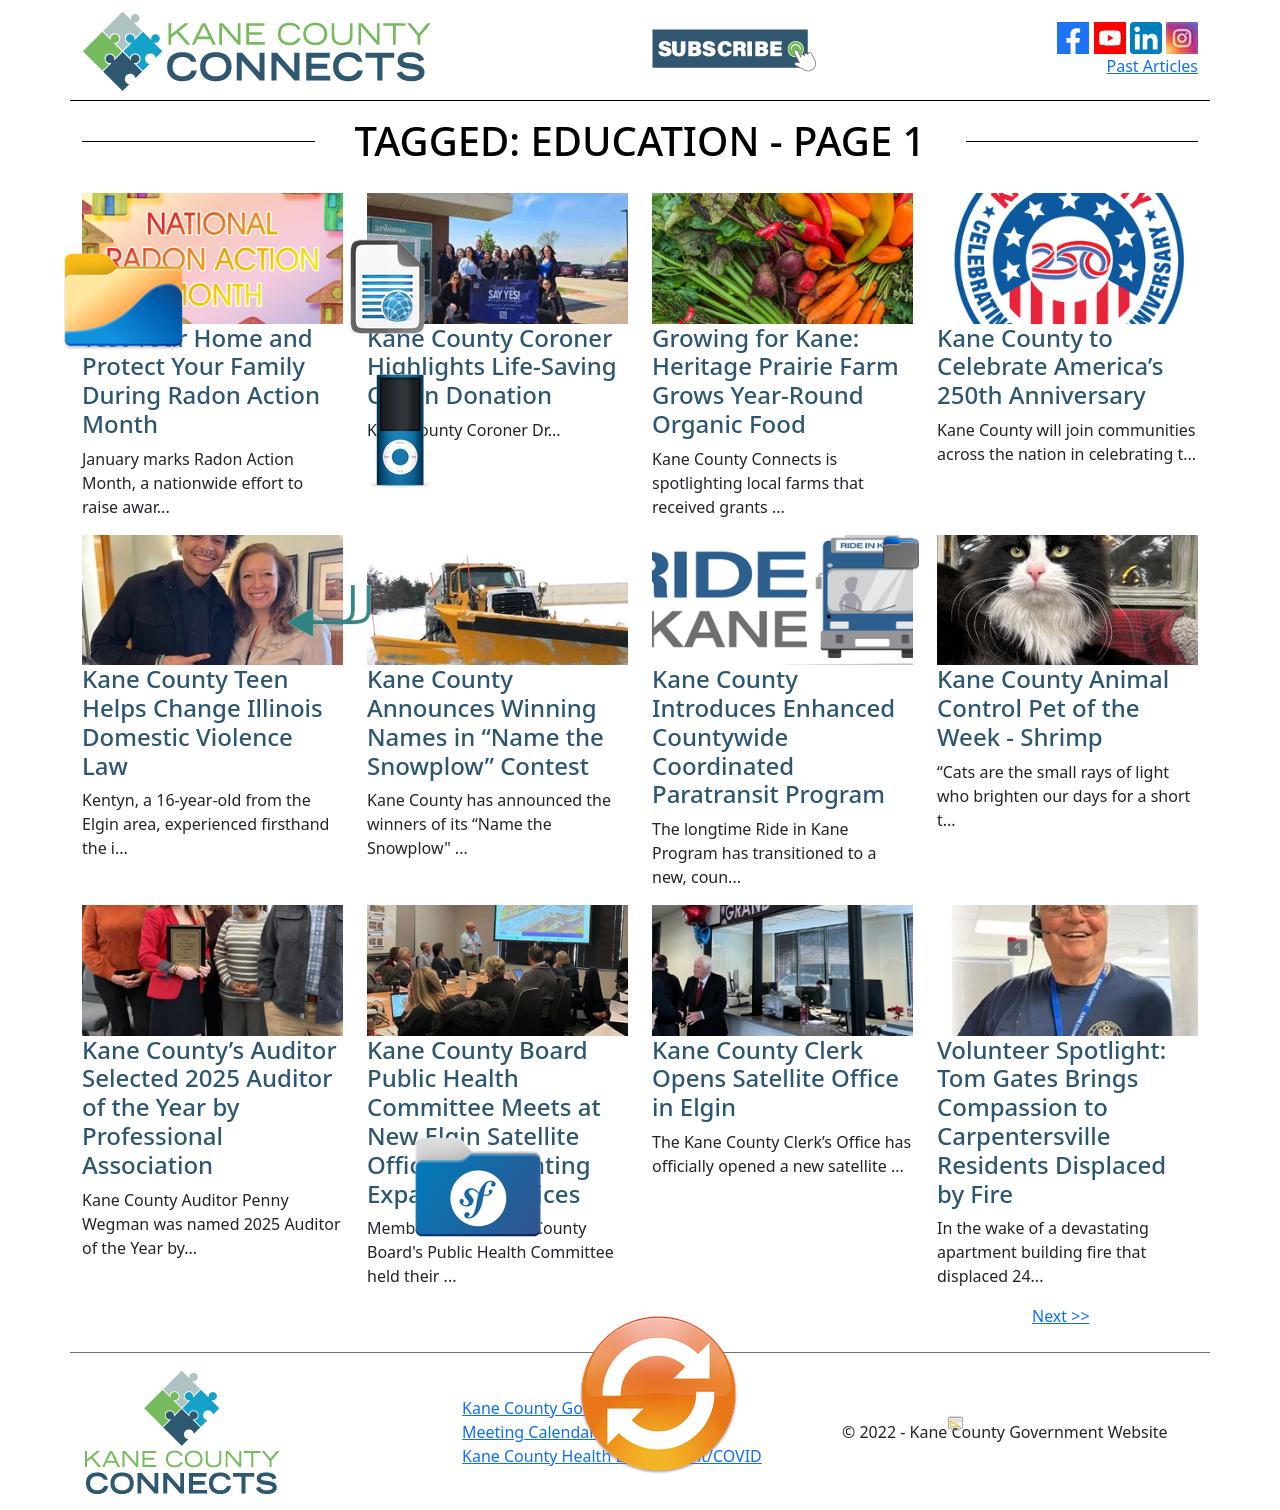 This screenshot has height=1510, width=1280. Describe the element at coordinates (387, 286) in the screenshot. I see `open a web document file` at that location.